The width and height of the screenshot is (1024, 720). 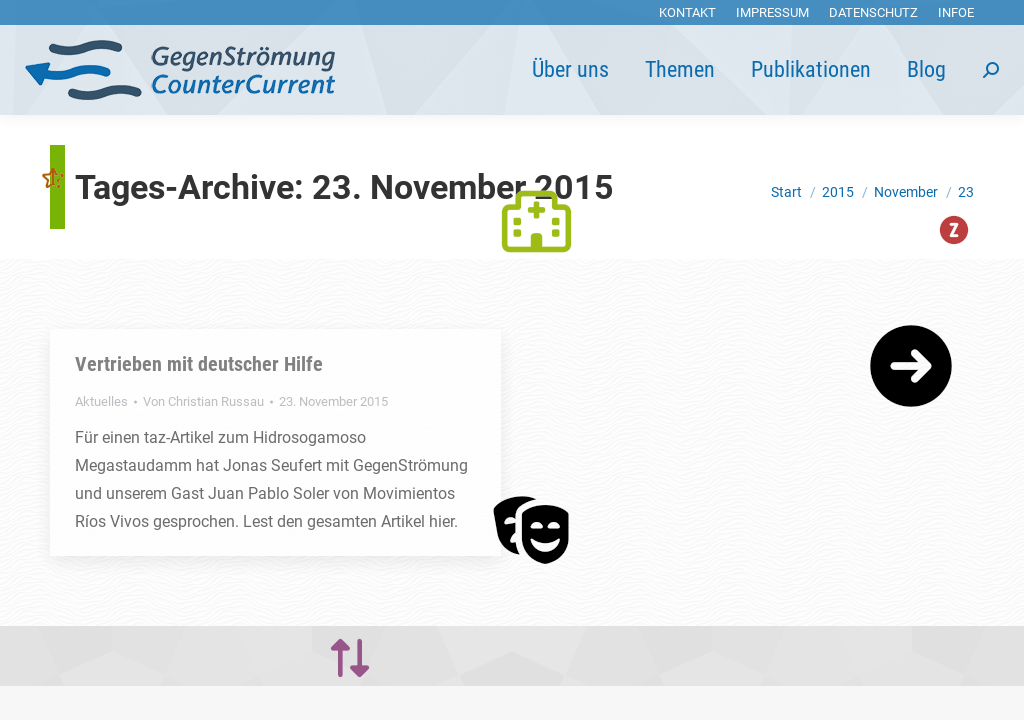 I want to click on indicates a "Z" category or alphabetical section, so click(x=954, y=230).